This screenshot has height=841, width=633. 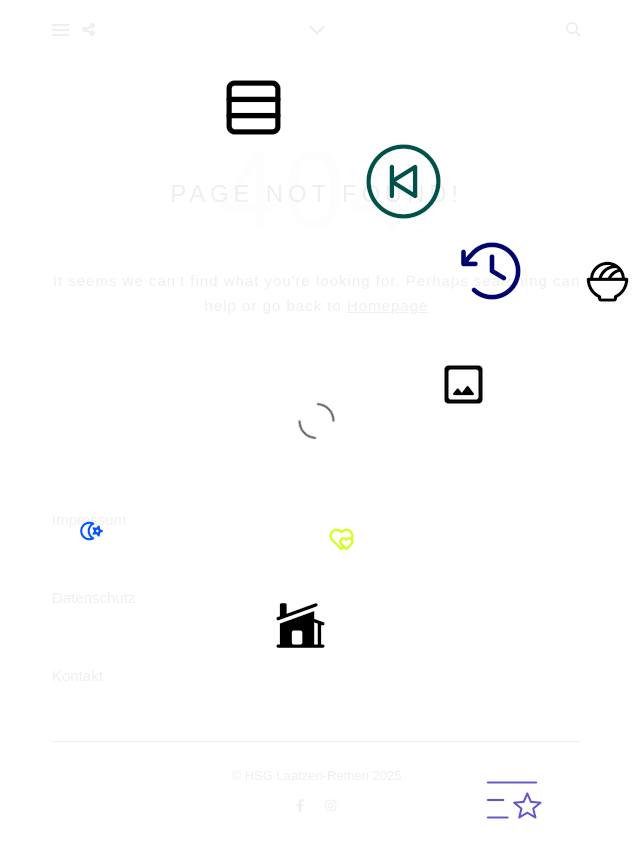 What do you see at coordinates (253, 107) in the screenshot?
I see `switch to list view` at bounding box center [253, 107].